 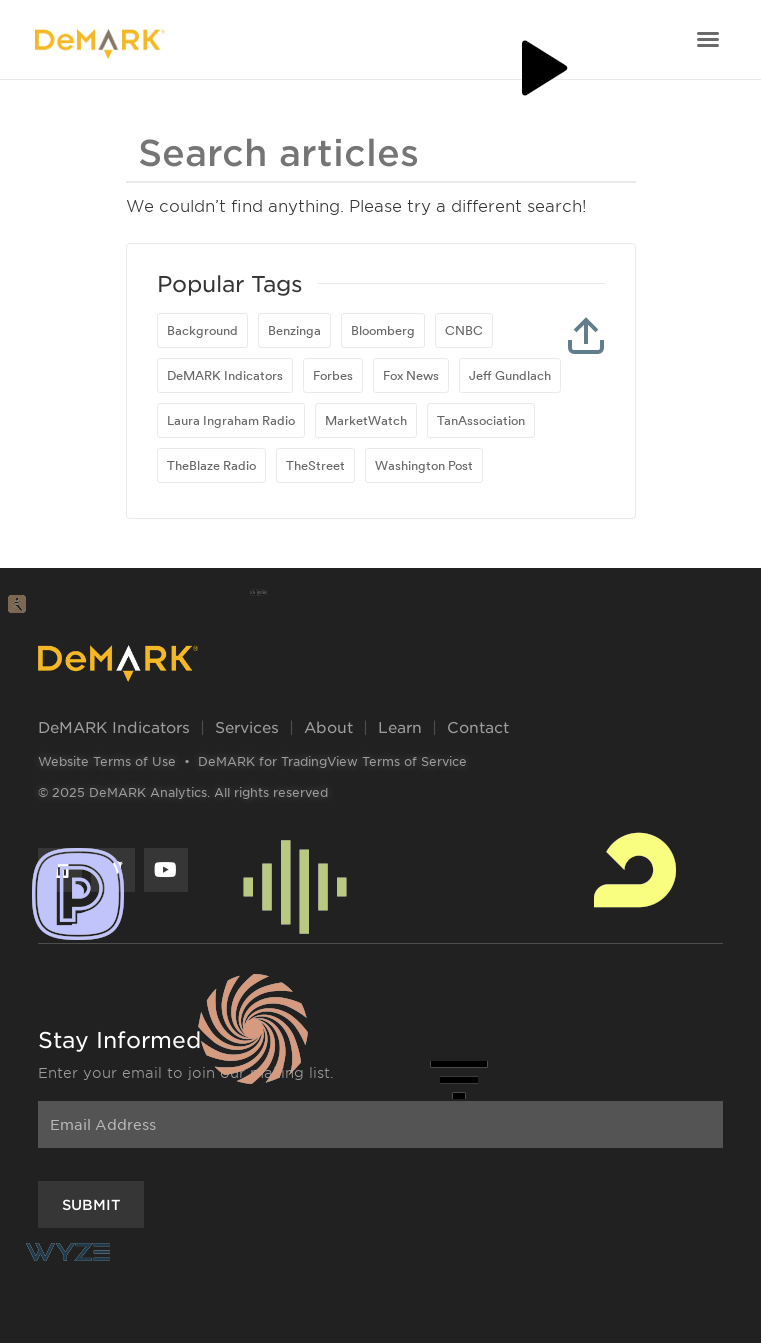 What do you see at coordinates (586, 336) in the screenshot?
I see `share content with others` at bounding box center [586, 336].